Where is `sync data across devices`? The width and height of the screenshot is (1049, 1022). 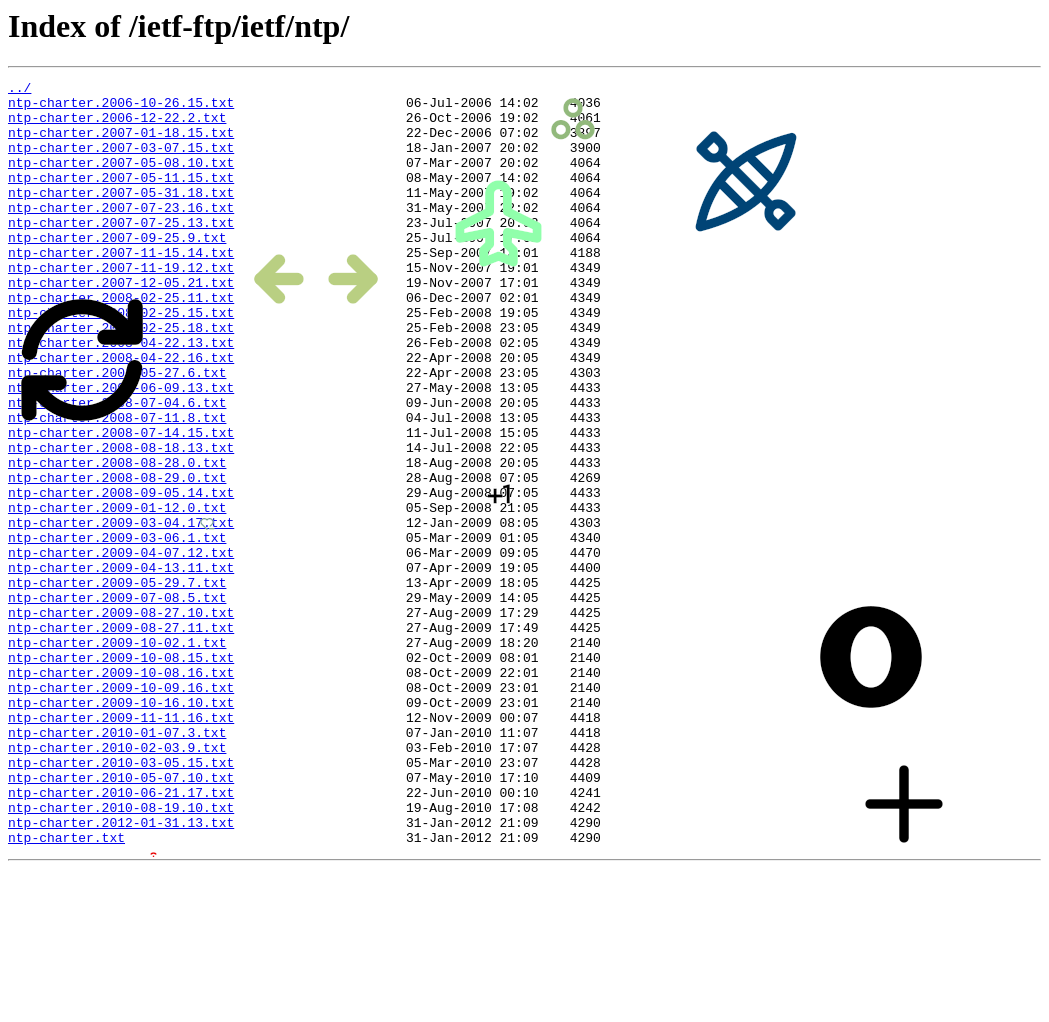 sync data across devices is located at coordinates (82, 360).